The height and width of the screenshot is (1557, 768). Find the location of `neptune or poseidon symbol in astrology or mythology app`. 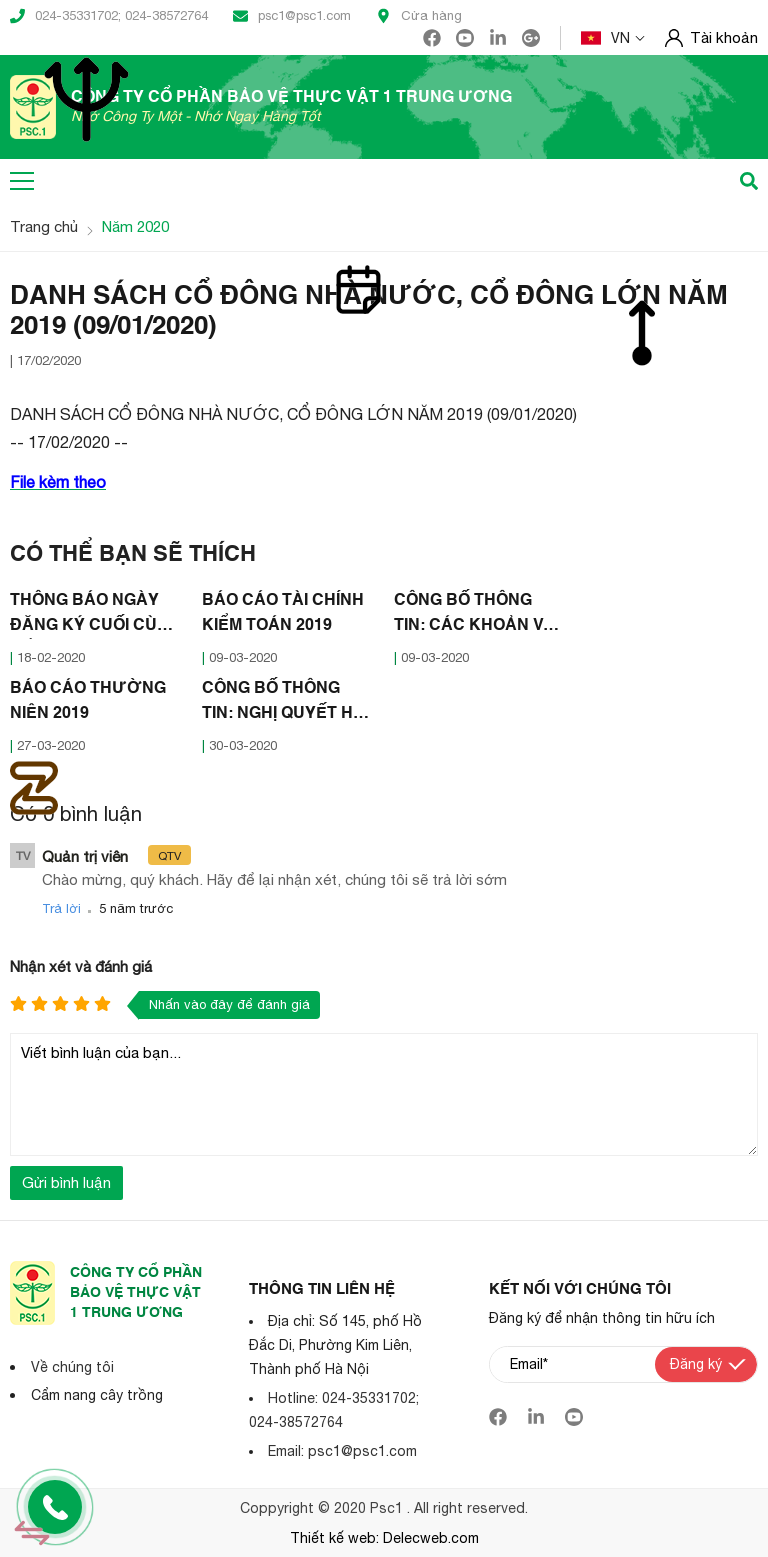

neptune or poseidon symbol in astrology or mythology app is located at coordinates (86, 99).